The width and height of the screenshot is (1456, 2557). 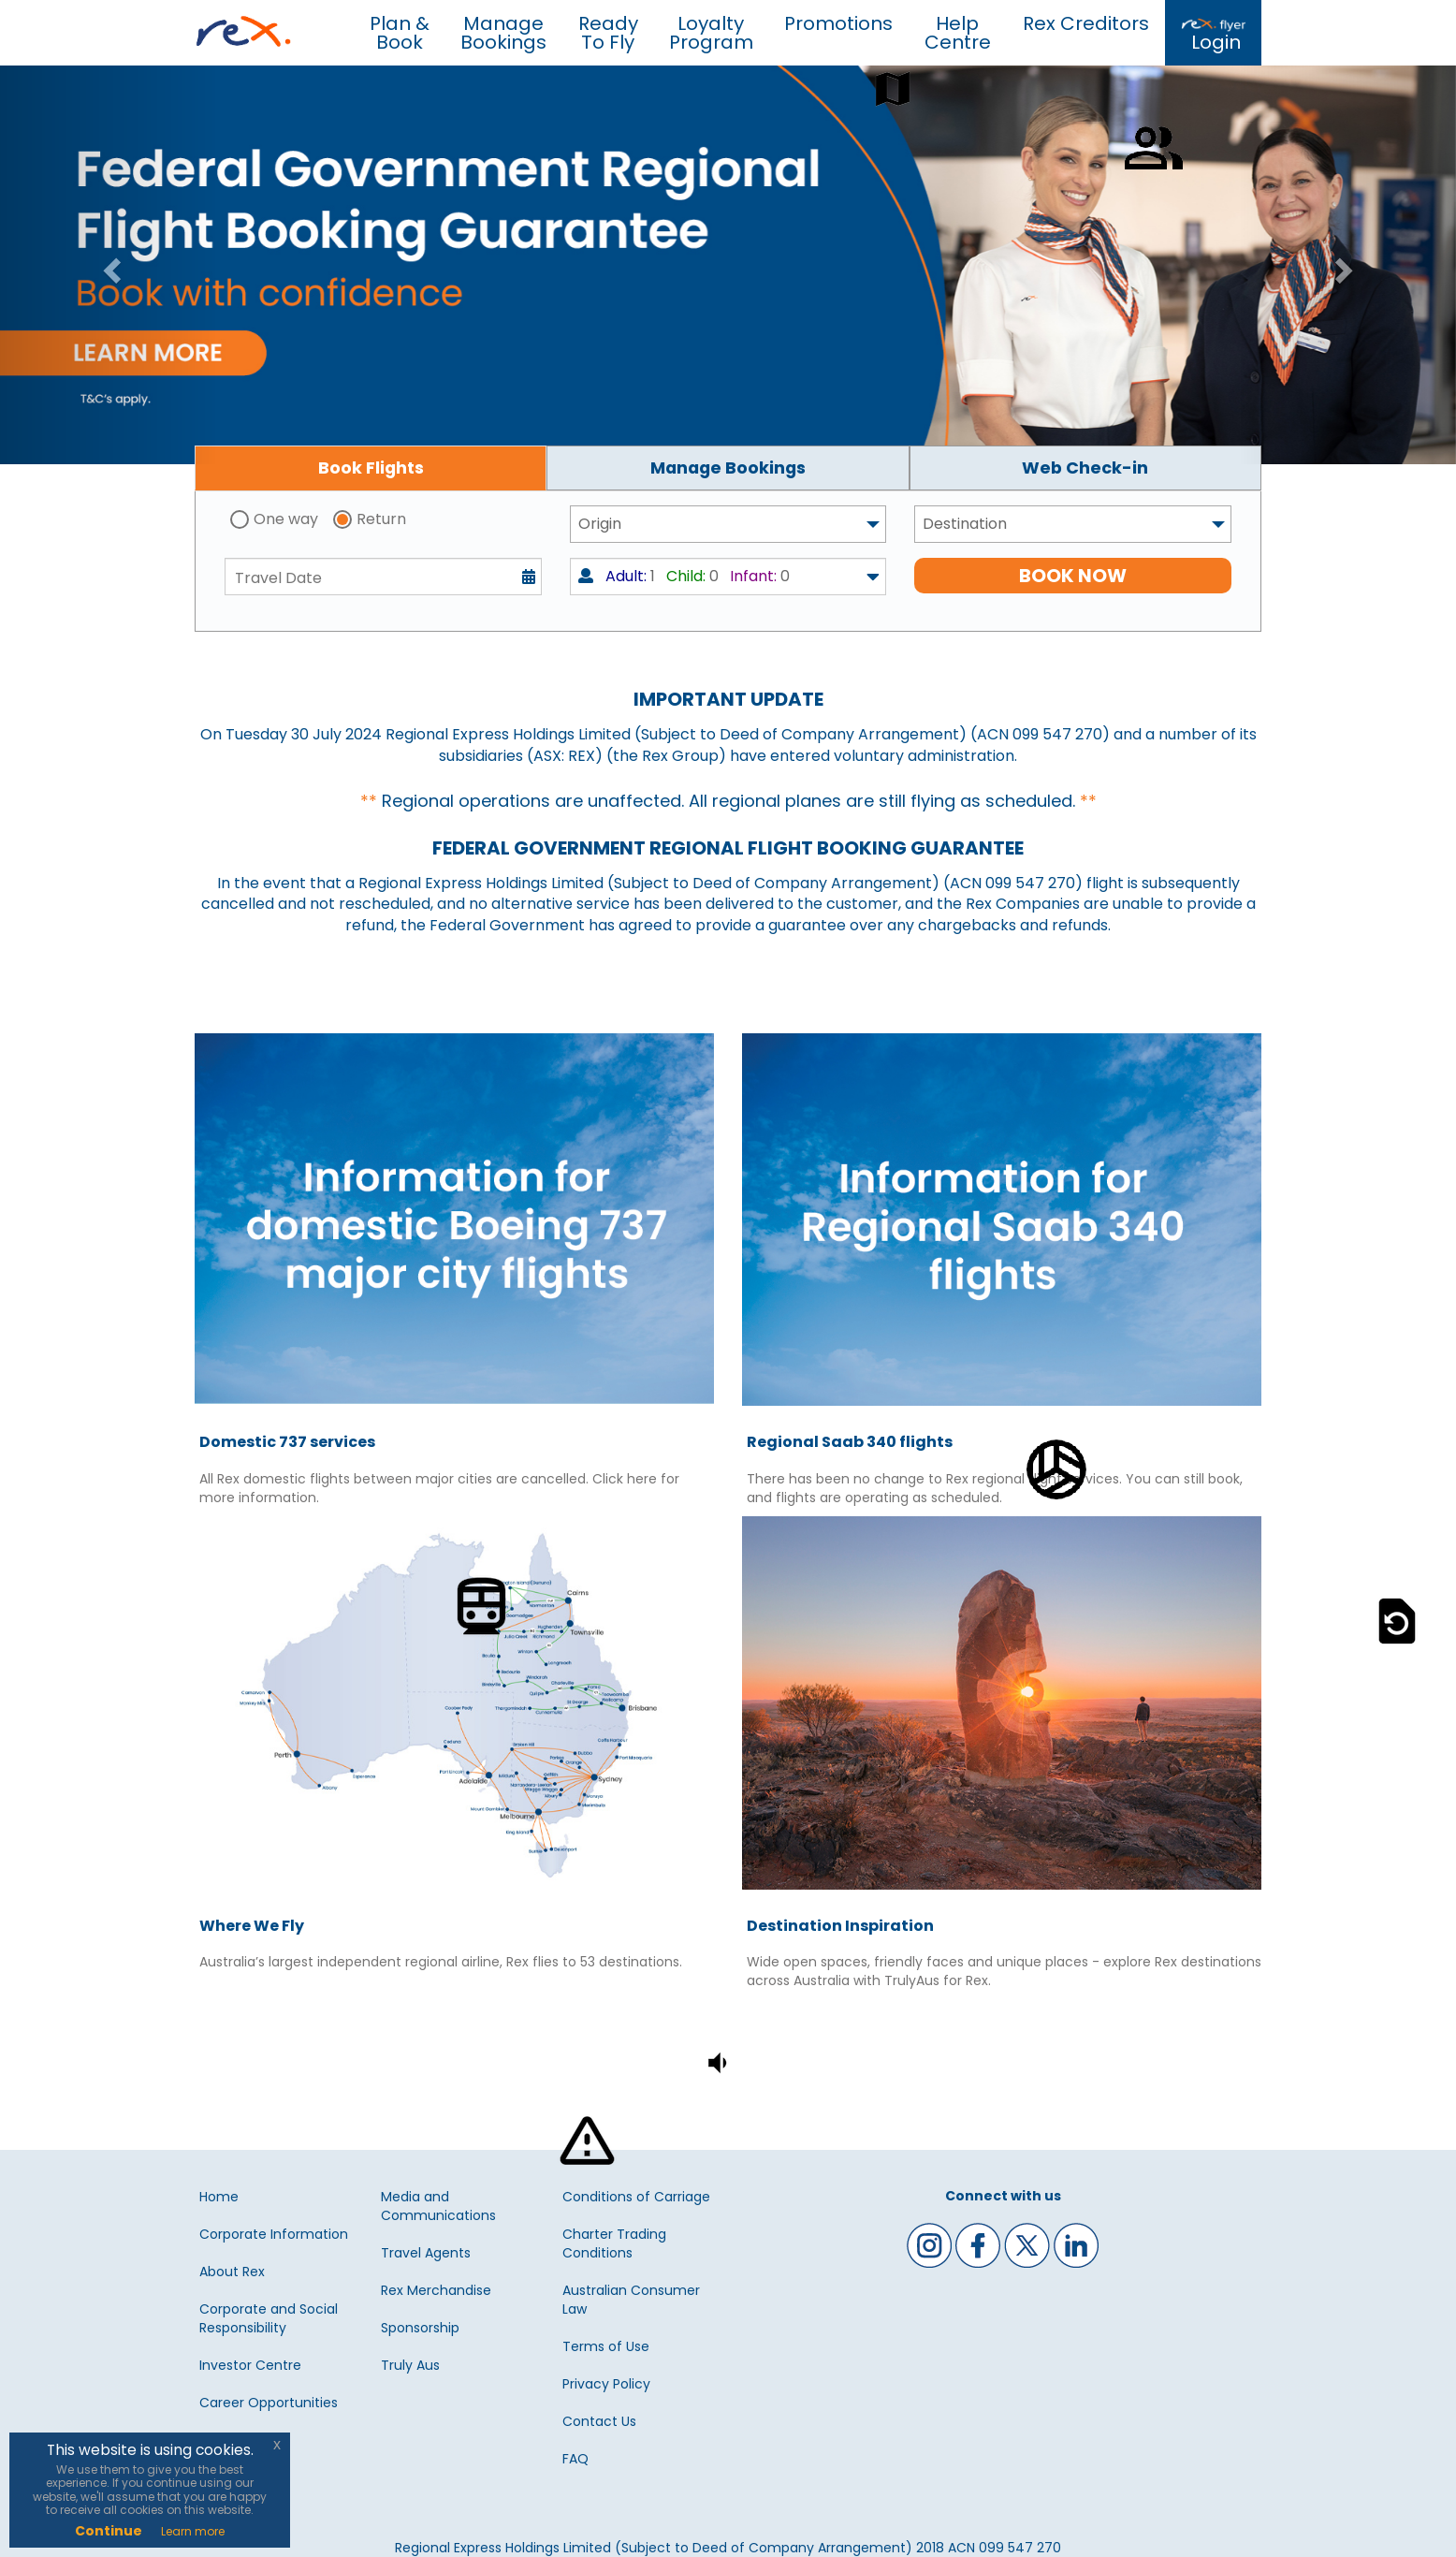 What do you see at coordinates (1056, 1469) in the screenshot?
I see `access volleyball or sports content` at bounding box center [1056, 1469].